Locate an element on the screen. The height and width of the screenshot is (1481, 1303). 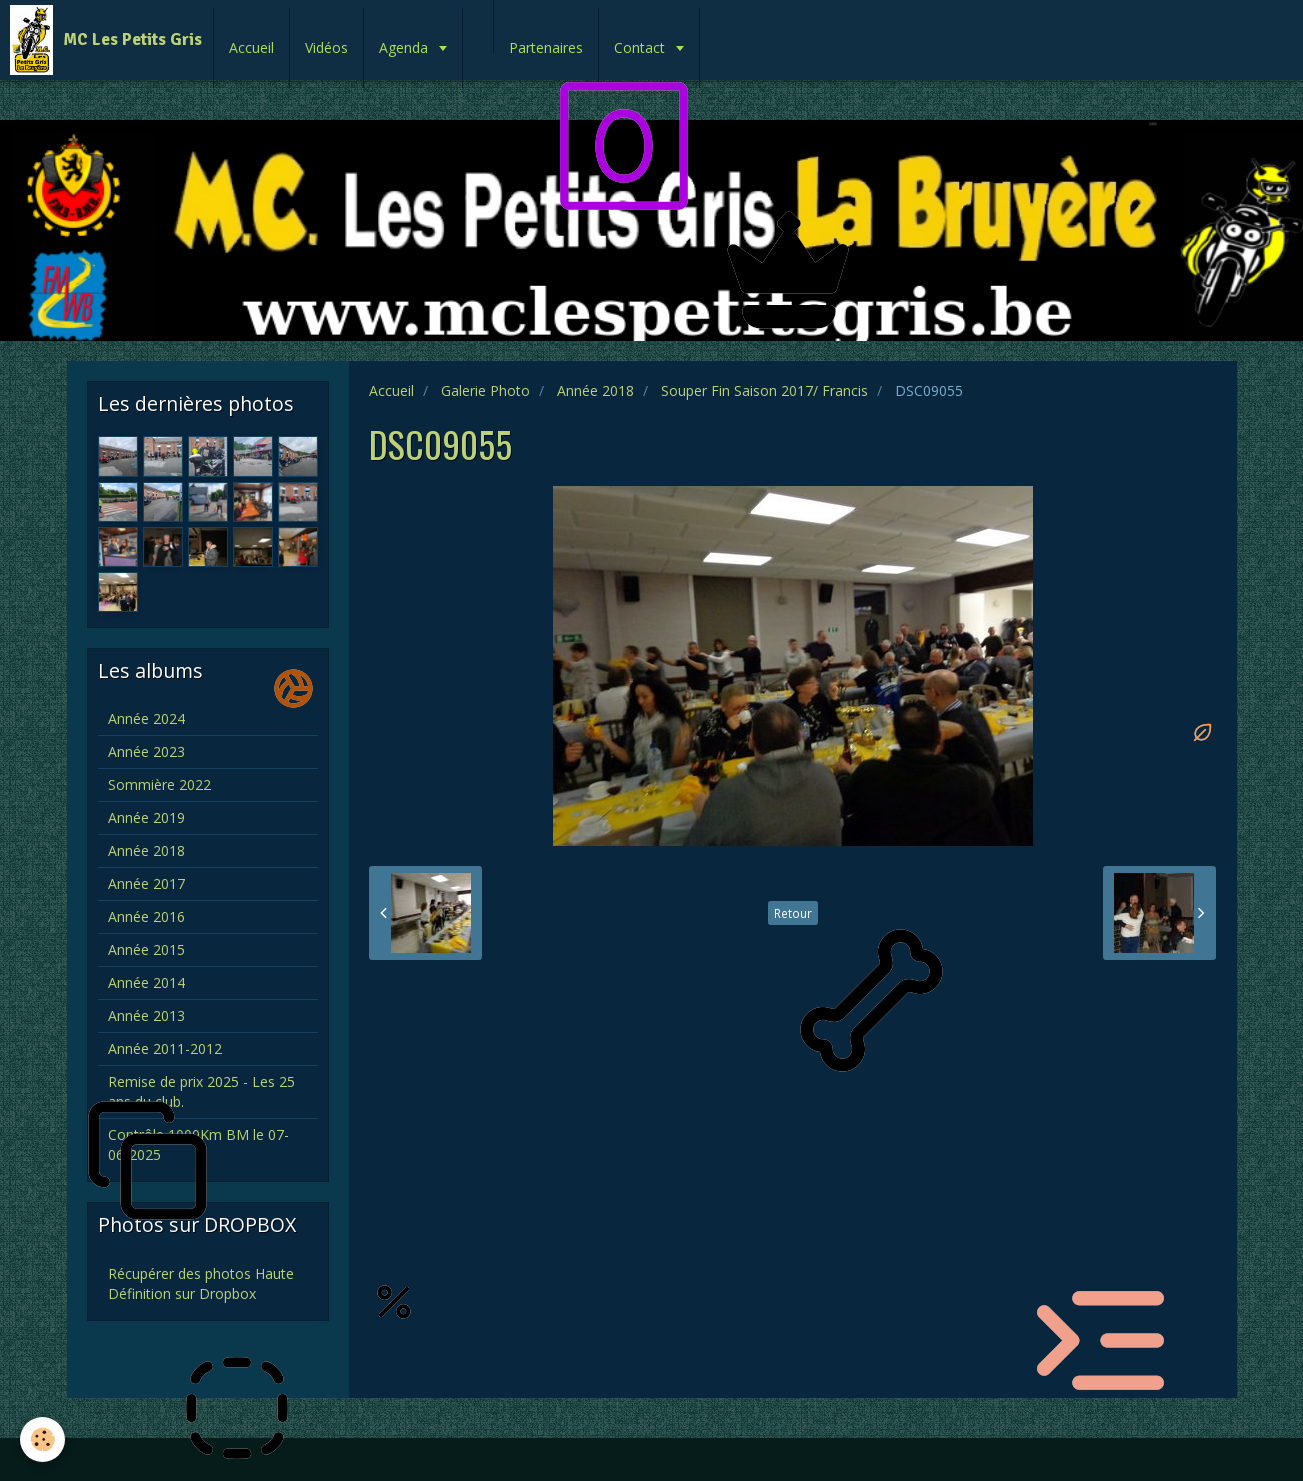
view eco-friendly or sustainable options is located at coordinates (1202, 732).